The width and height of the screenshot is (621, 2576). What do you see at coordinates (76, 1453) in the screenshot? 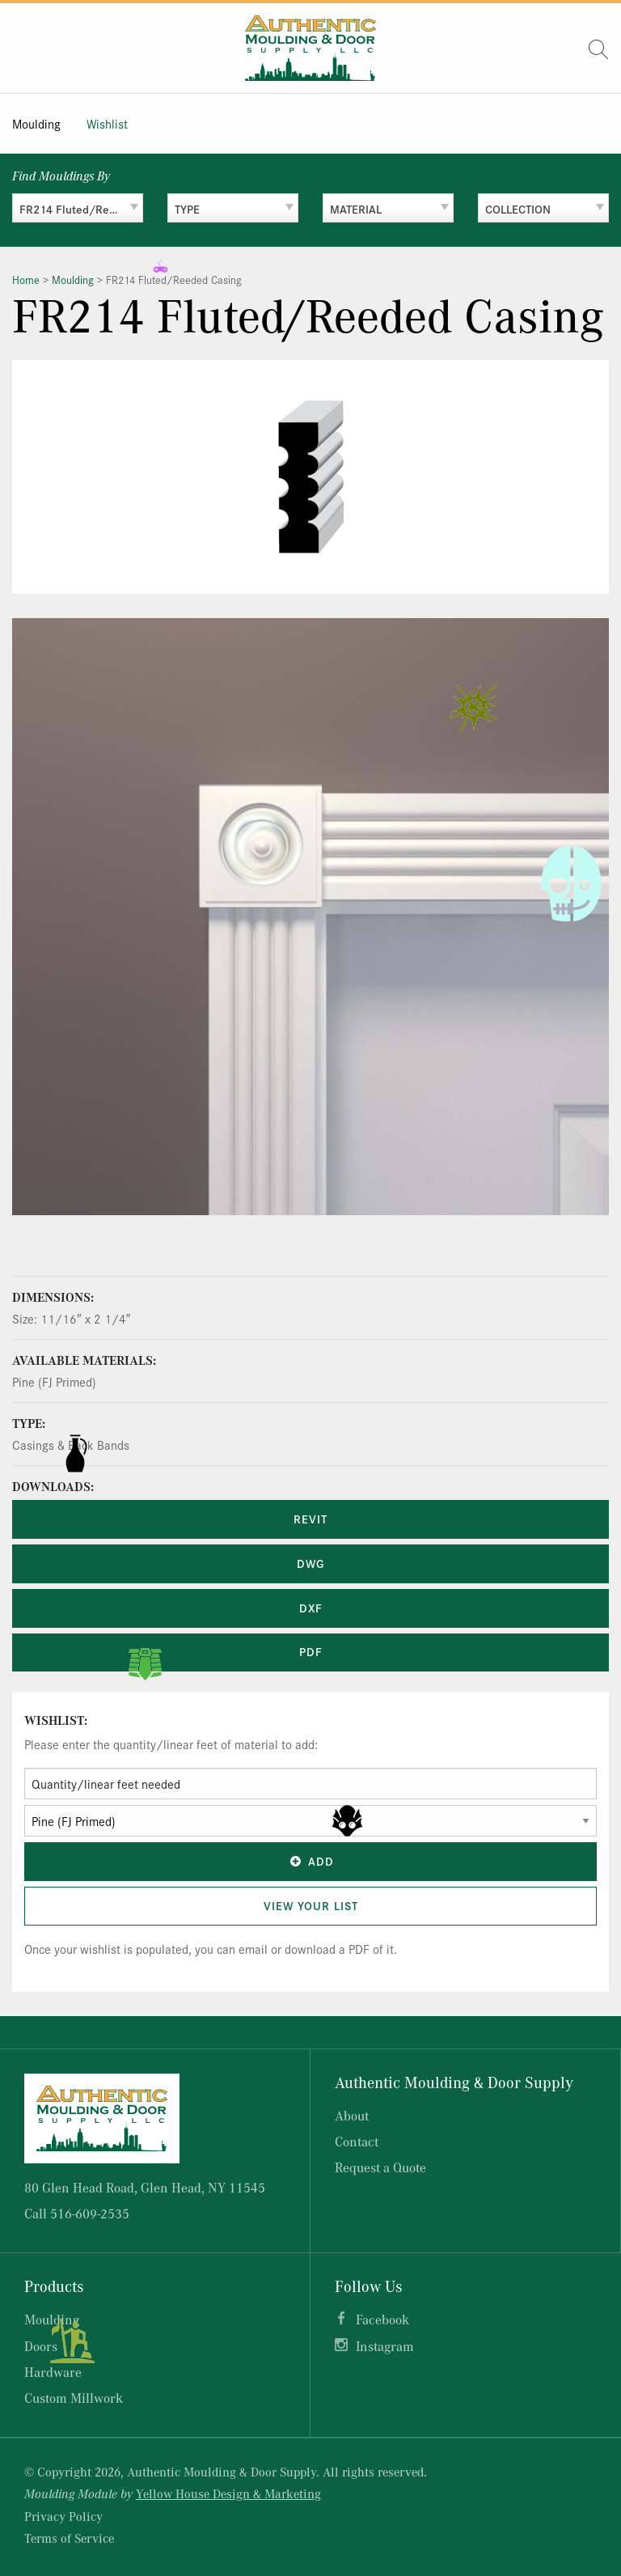
I see `select a jug or pitcher item in game inventory` at bounding box center [76, 1453].